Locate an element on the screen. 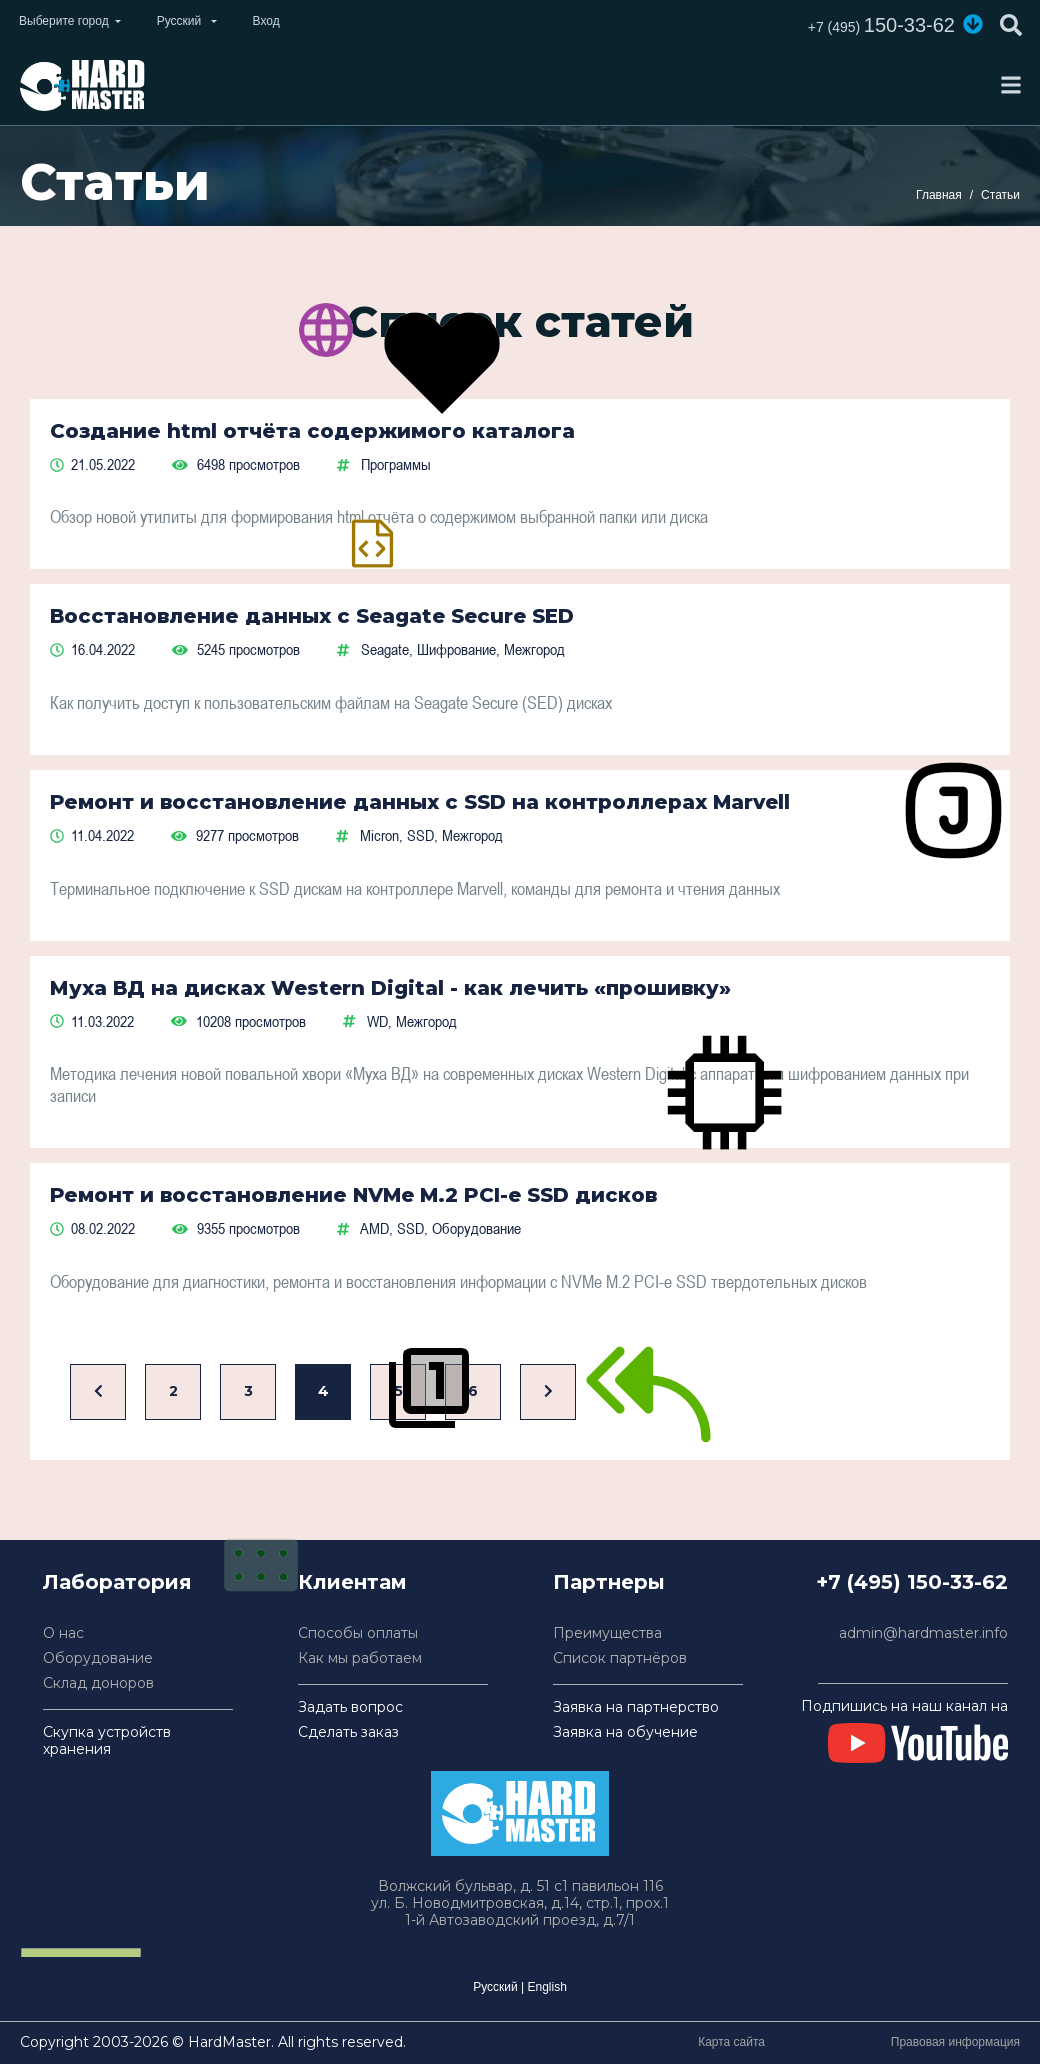  view hardware or processor information is located at coordinates (729, 1097).